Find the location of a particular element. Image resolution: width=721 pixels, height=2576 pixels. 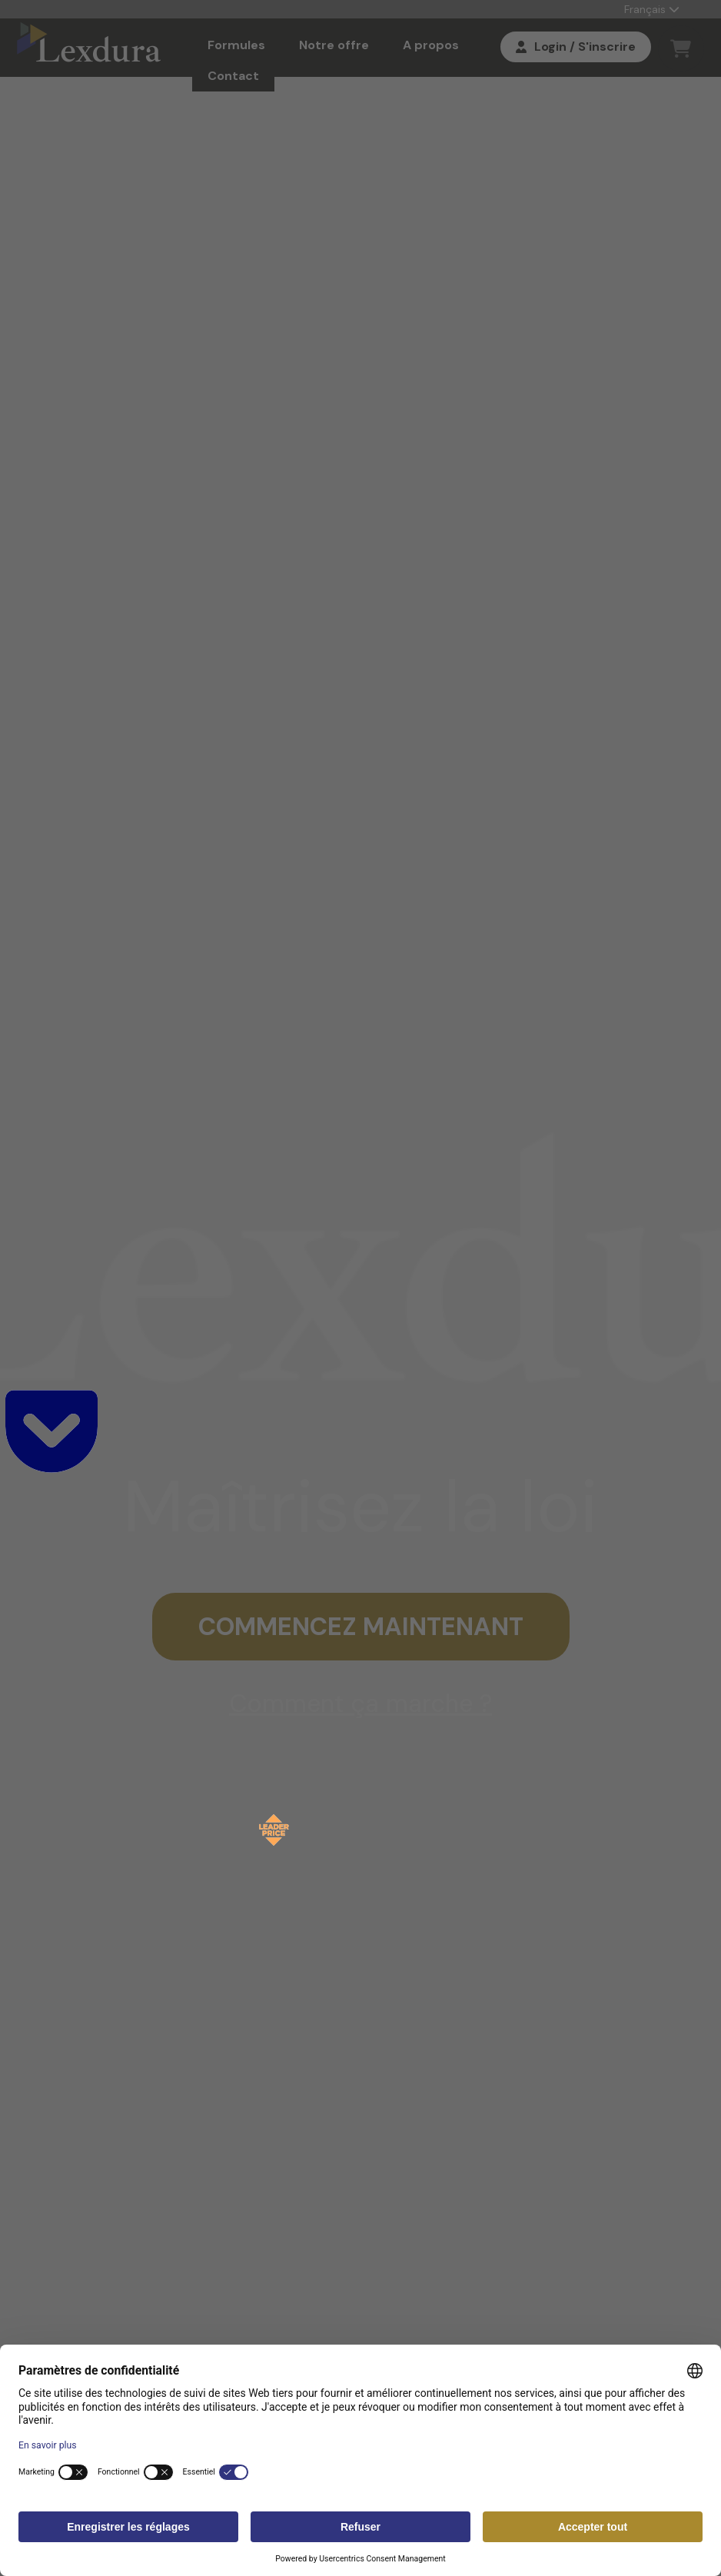

save to pocket for later reading is located at coordinates (52, 1431).